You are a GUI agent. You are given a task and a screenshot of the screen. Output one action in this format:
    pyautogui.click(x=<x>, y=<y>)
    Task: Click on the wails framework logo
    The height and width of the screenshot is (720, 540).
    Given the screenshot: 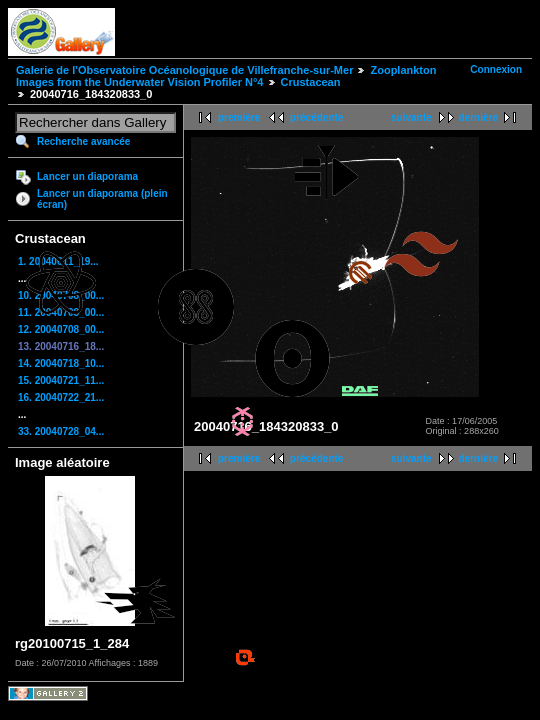 What is the action you would take?
    pyautogui.click(x=135, y=601)
    